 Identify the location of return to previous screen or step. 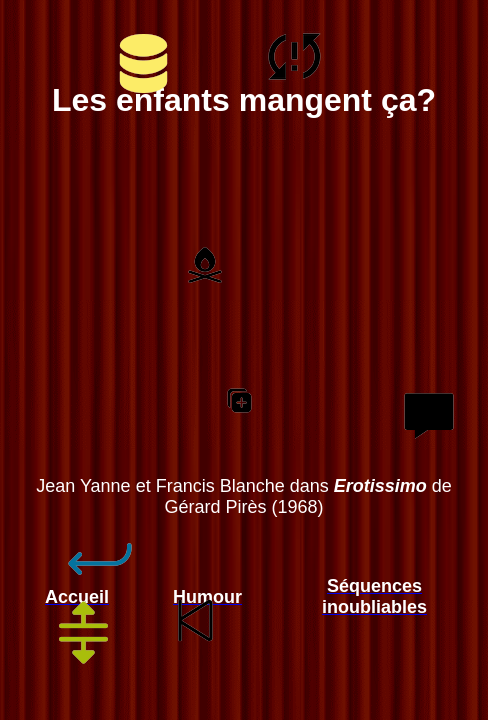
(100, 559).